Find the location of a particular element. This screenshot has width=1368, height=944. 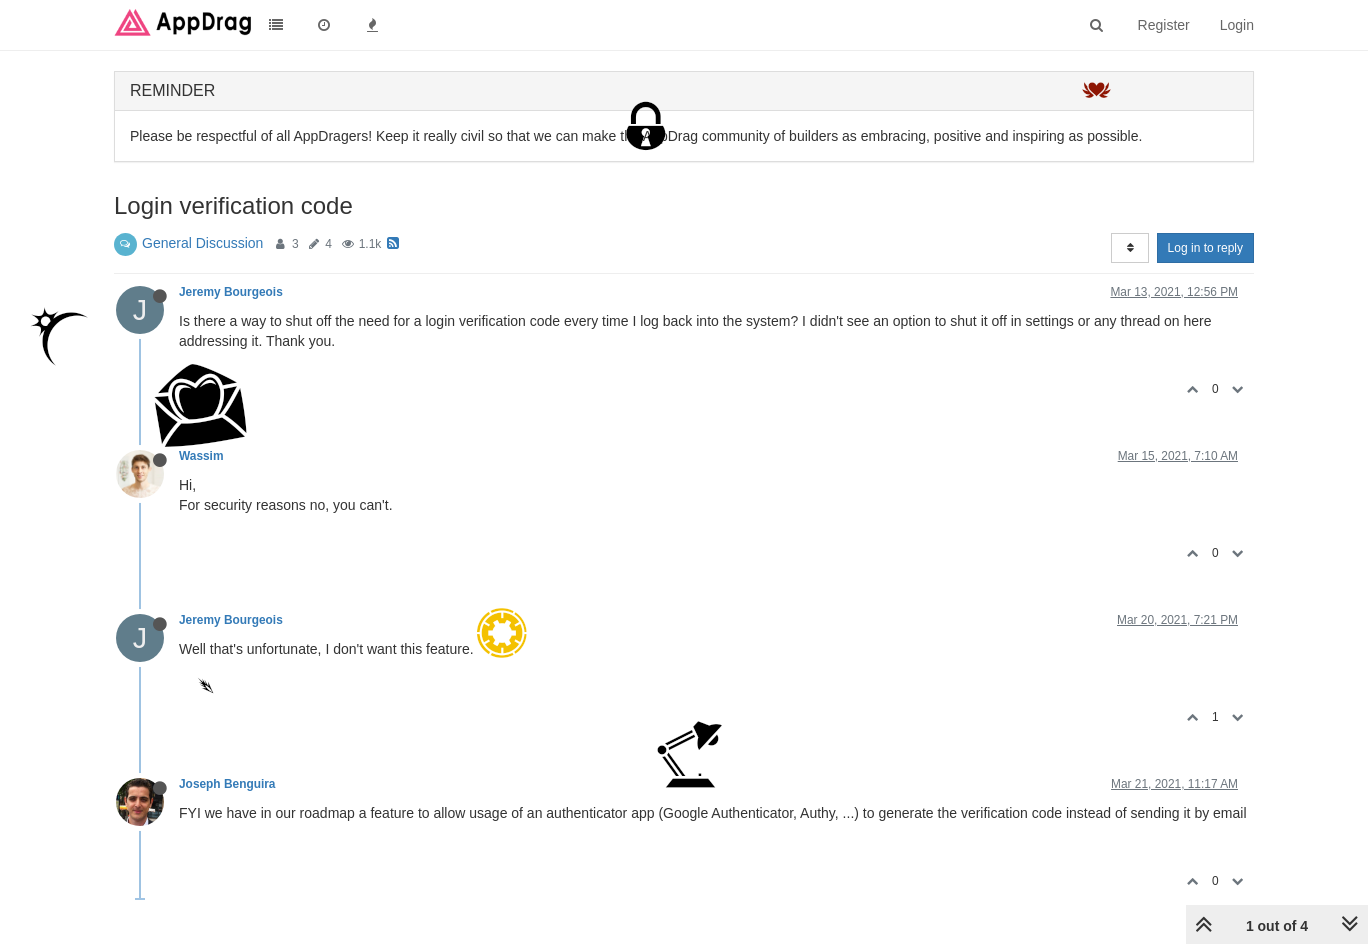

access security settings is located at coordinates (502, 633).